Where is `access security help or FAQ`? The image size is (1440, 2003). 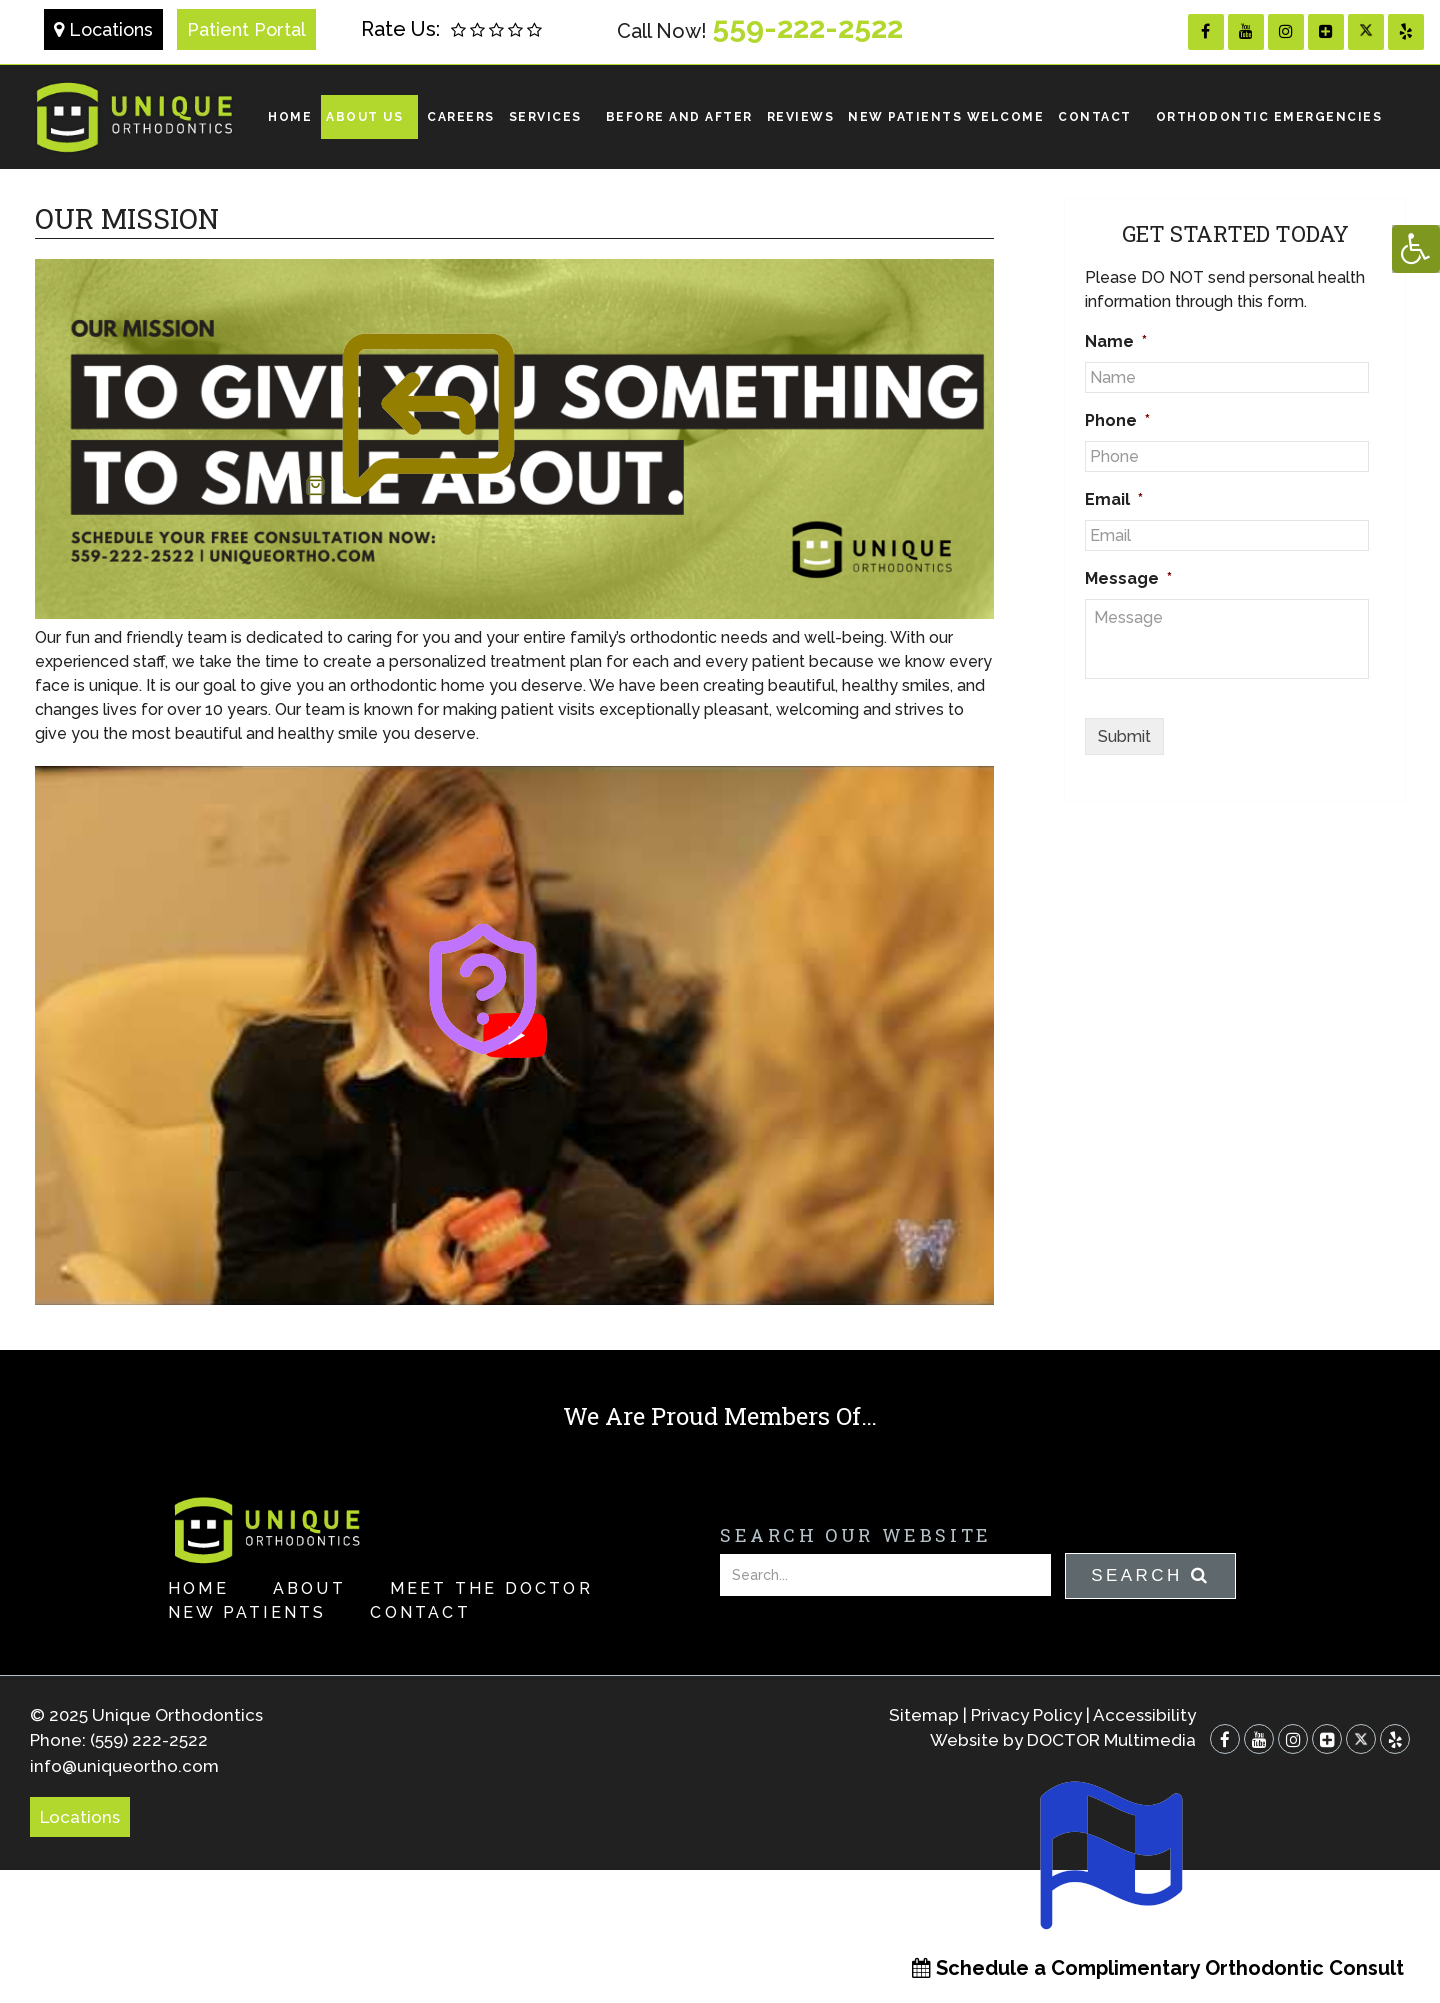
access security help or FAQ is located at coordinates (483, 989).